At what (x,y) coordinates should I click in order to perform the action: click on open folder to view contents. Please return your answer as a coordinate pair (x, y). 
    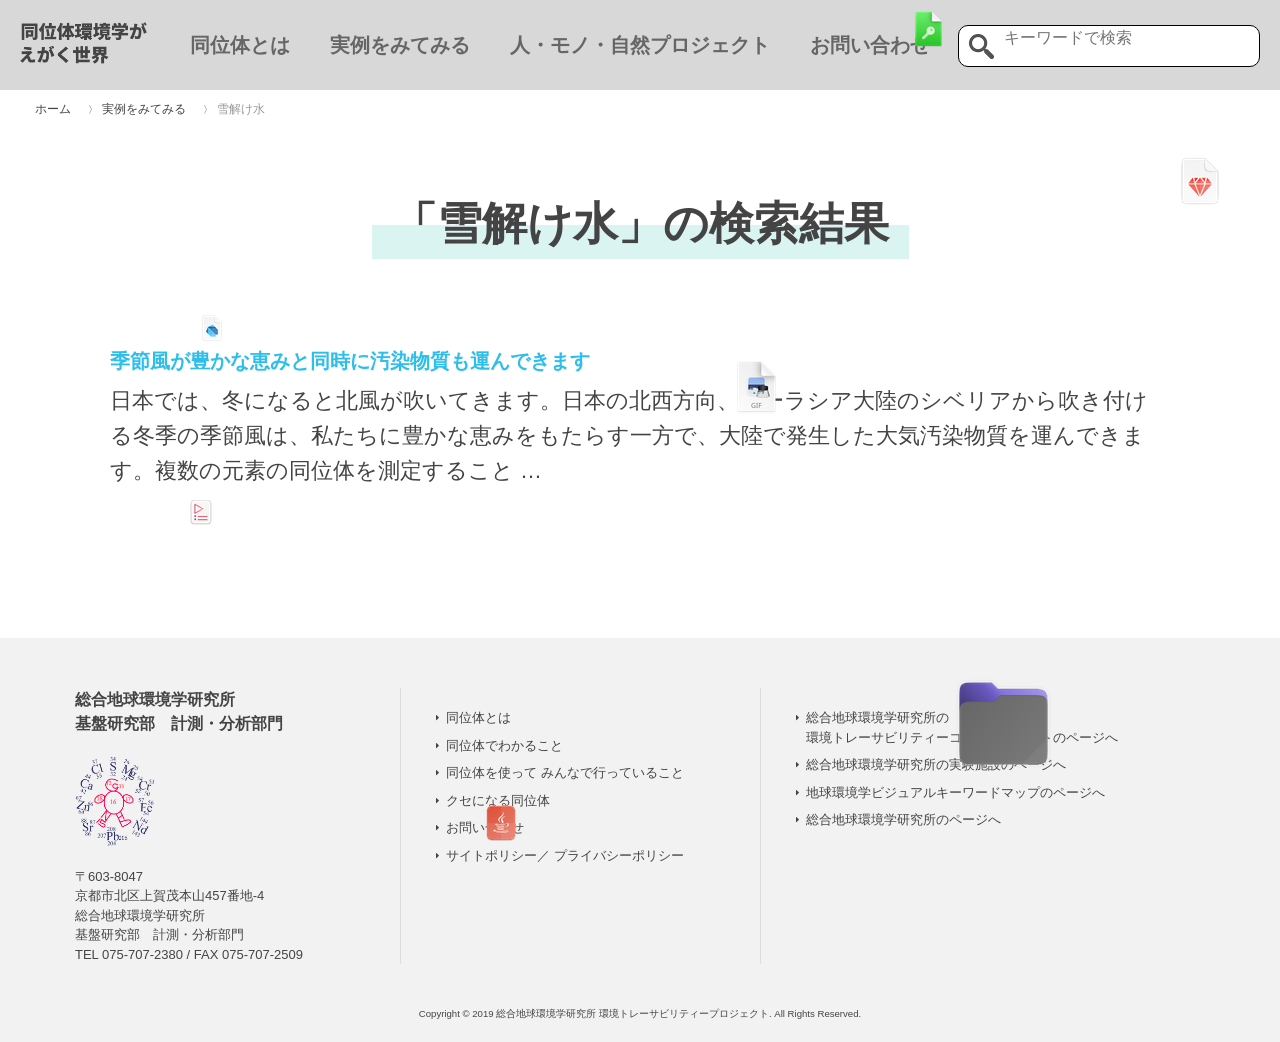
    Looking at the image, I should click on (1003, 723).